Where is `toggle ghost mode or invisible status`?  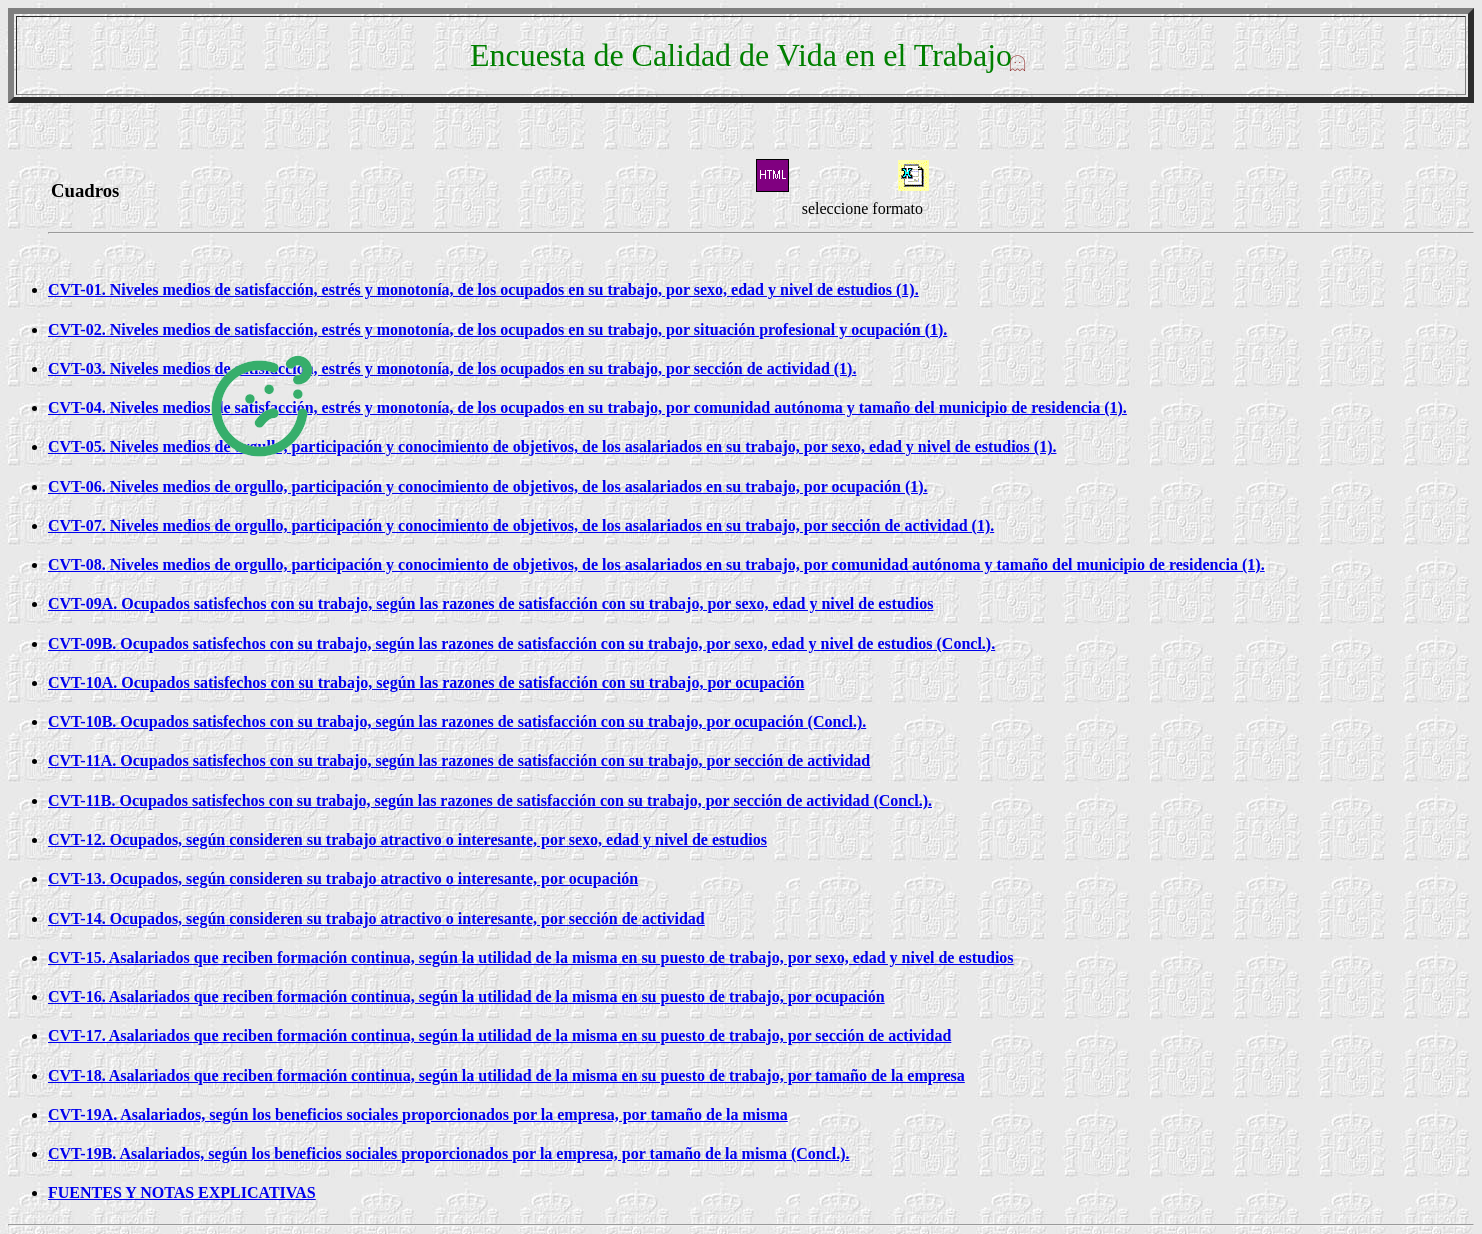
toggle ghost mode or invisible status is located at coordinates (1017, 63).